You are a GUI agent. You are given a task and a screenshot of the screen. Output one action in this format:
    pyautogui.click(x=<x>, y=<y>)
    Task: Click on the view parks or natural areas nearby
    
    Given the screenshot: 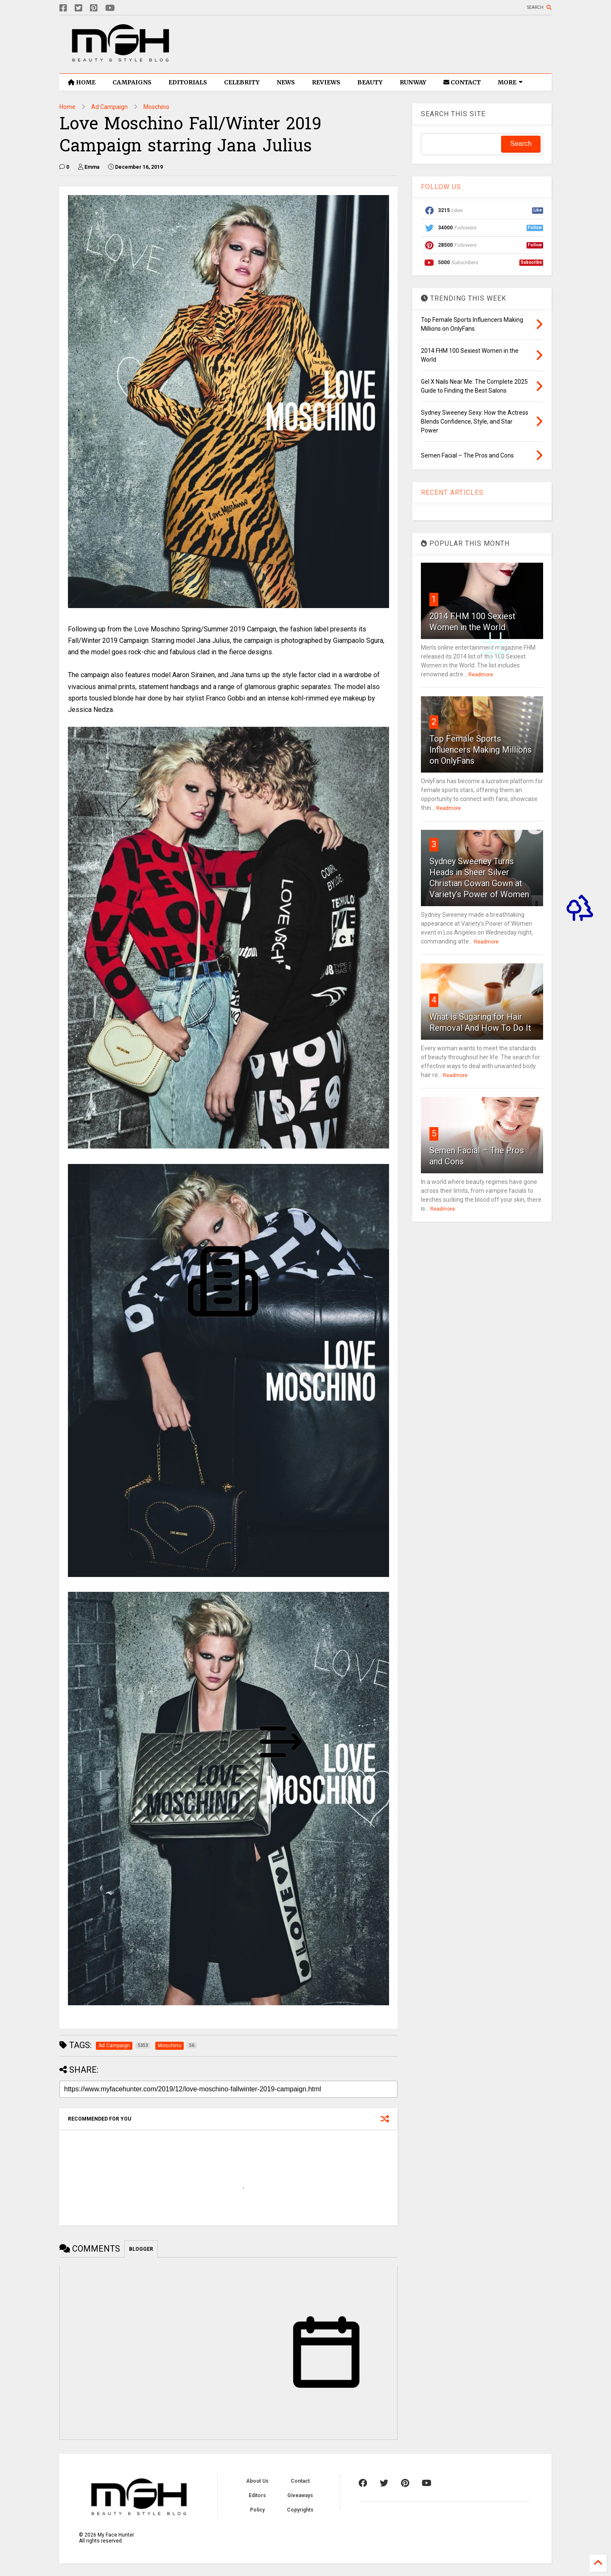 What is the action you would take?
    pyautogui.click(x=580, y=907)
    